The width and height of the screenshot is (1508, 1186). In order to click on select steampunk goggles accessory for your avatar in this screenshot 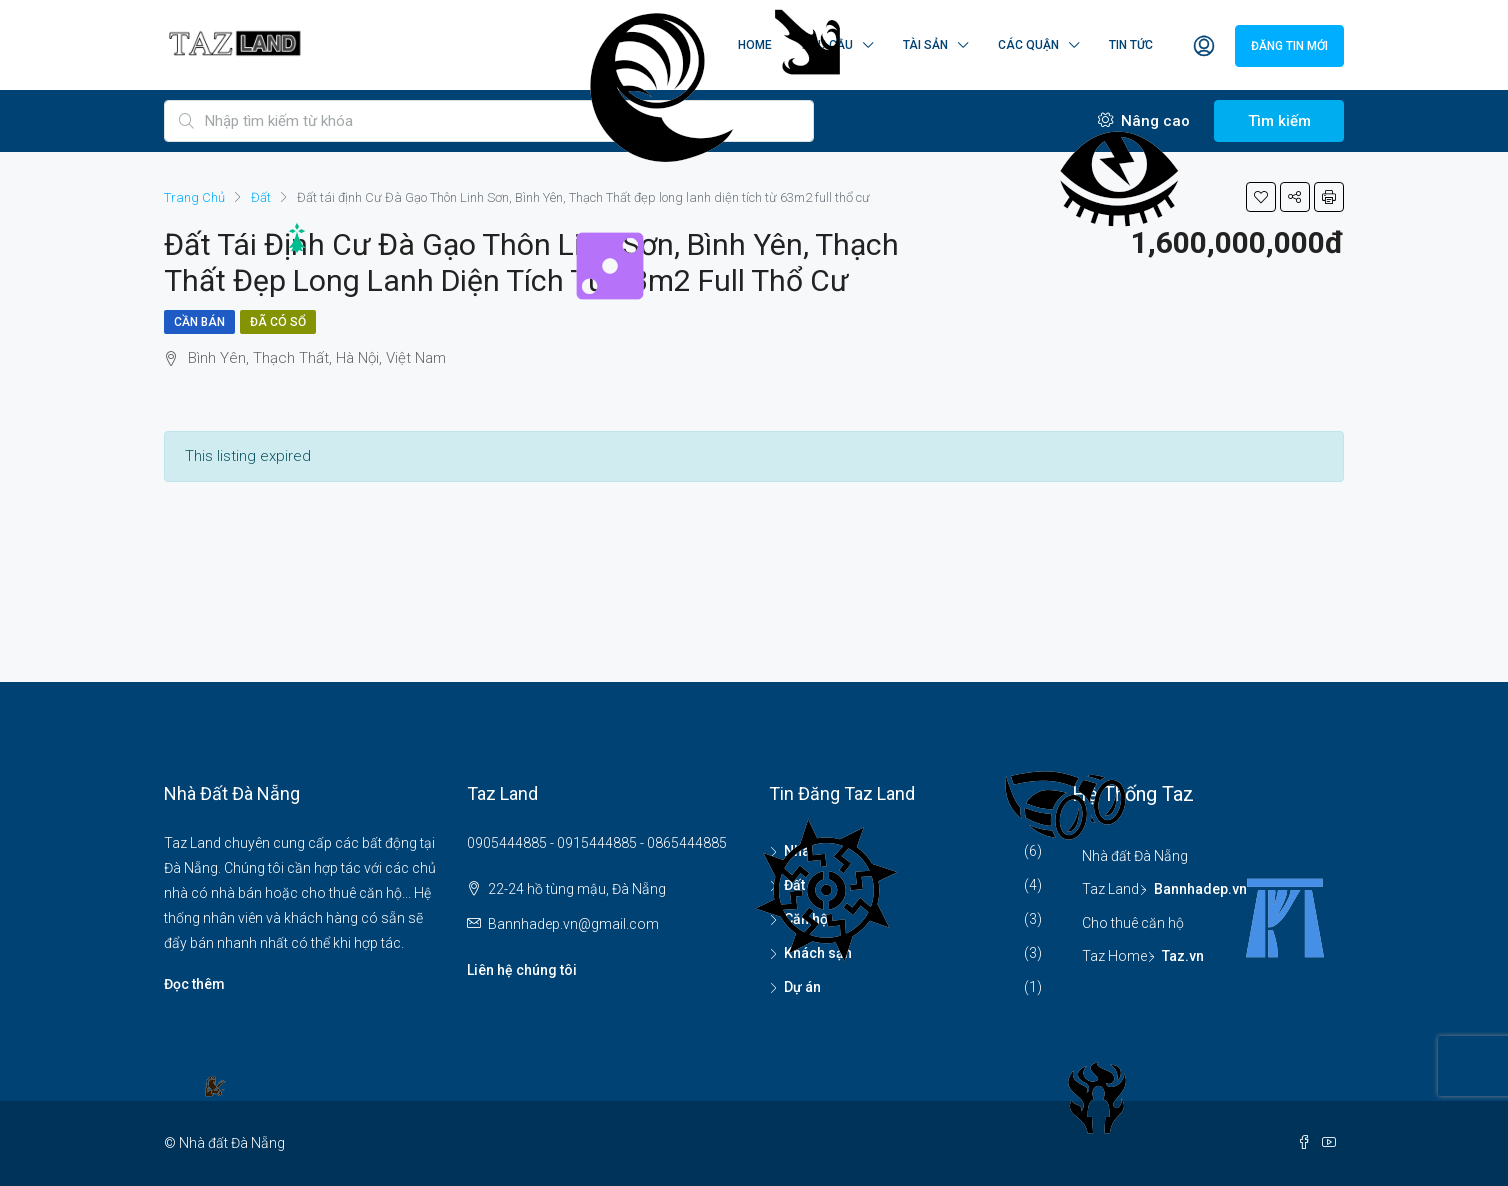, I will do `click(1065, 805)`.